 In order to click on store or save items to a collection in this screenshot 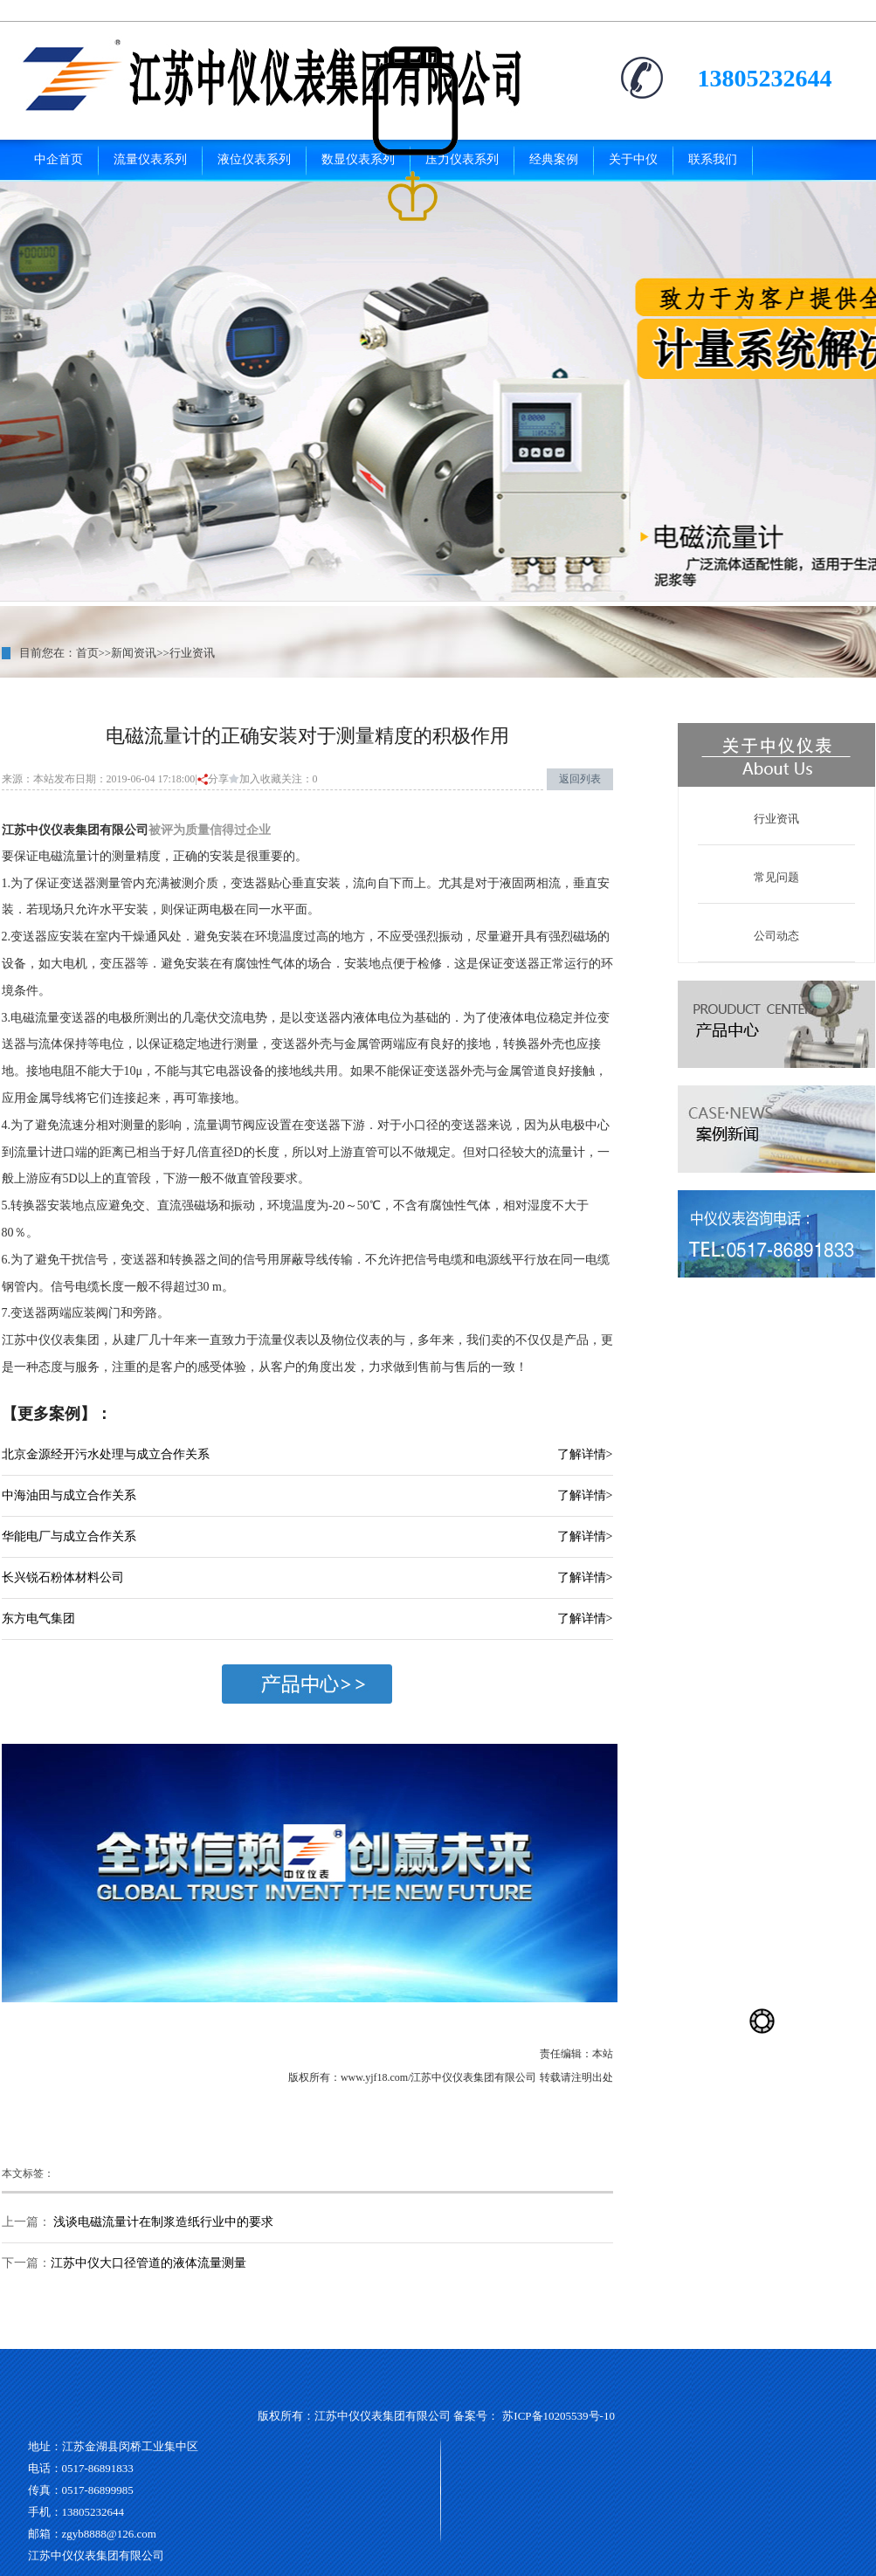, I will do `click(415, 100)`.